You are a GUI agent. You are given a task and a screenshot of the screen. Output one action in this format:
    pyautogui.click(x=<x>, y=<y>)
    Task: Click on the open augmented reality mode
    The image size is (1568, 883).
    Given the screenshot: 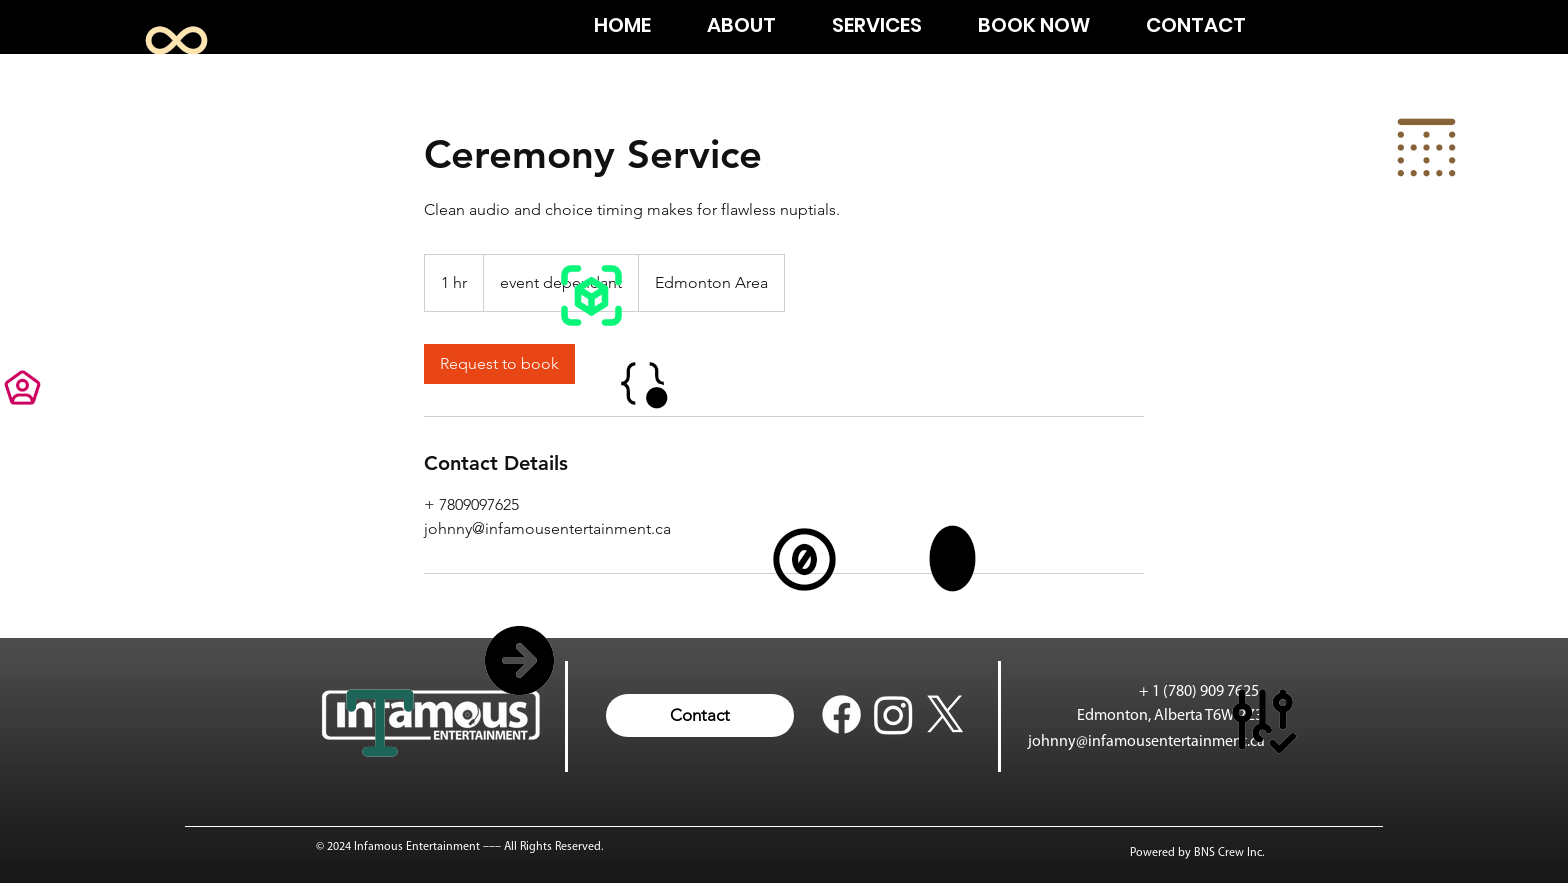 What is the action you would take?
    pyautogui.click(x=591, y=295)
    